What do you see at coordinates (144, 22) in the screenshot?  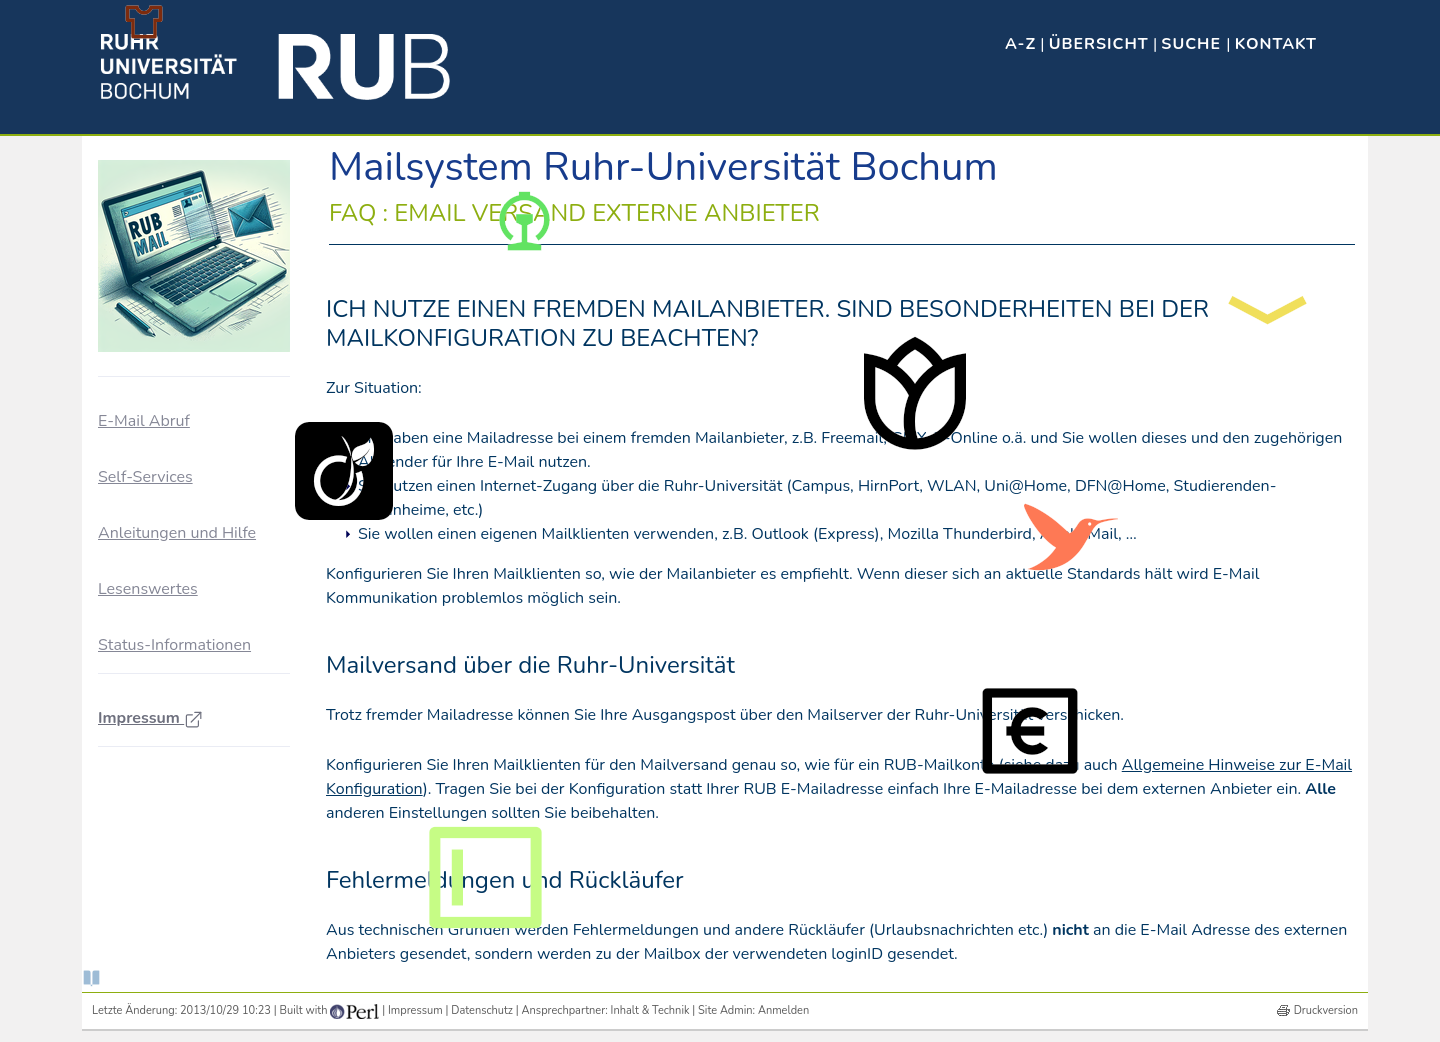 I see `browse clothing or apparel items` at bounding box center [144, 22].